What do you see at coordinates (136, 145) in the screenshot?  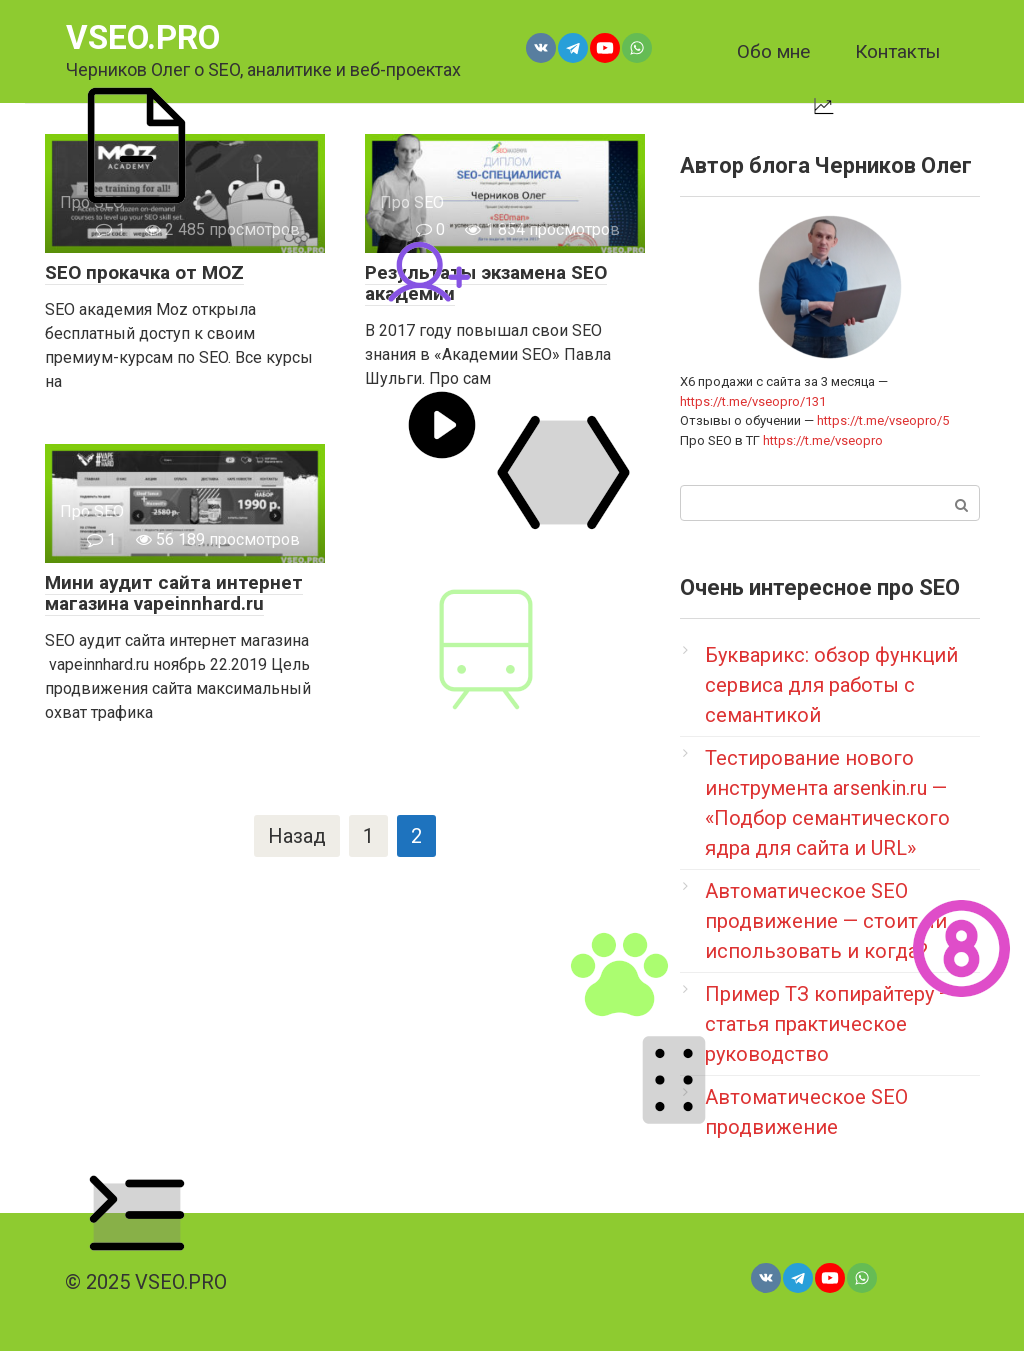 I see `remove a file or document` at bounding box center [136, 145].